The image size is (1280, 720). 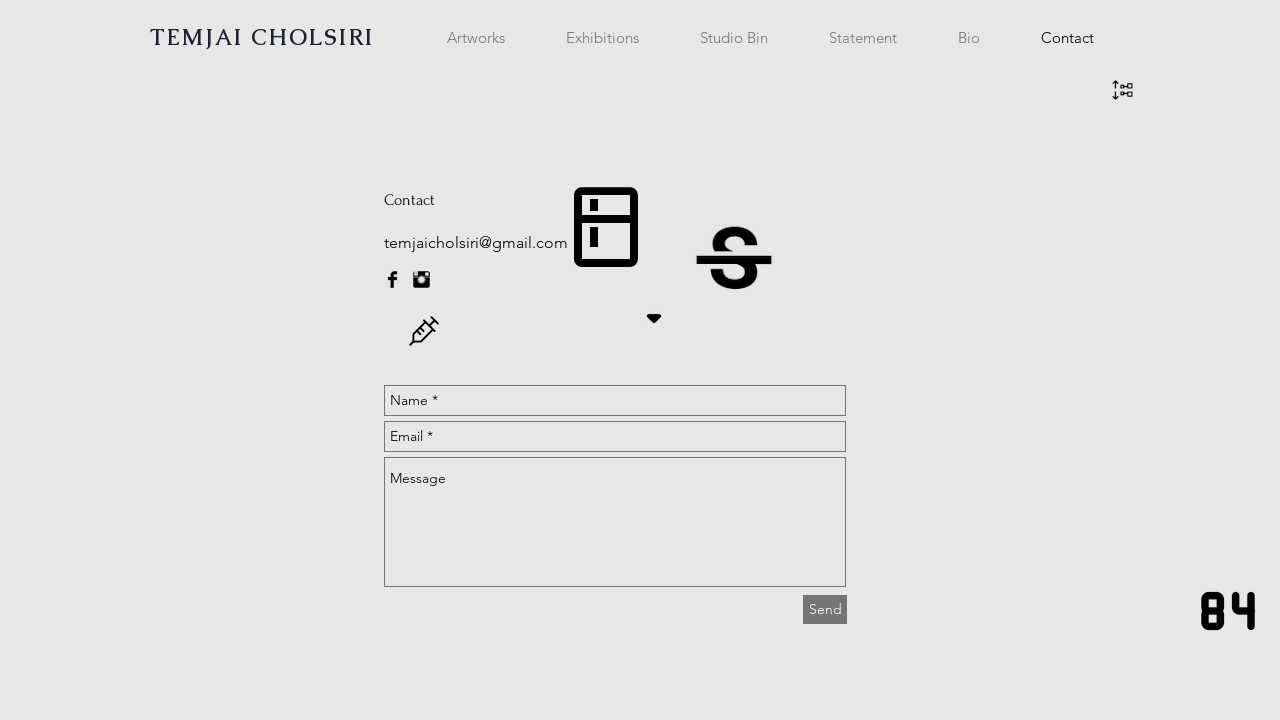 What do you see at coordinates (424, 331) in the screenshot?
I see `access medical or health-related features` at bounding box center [424, 331].